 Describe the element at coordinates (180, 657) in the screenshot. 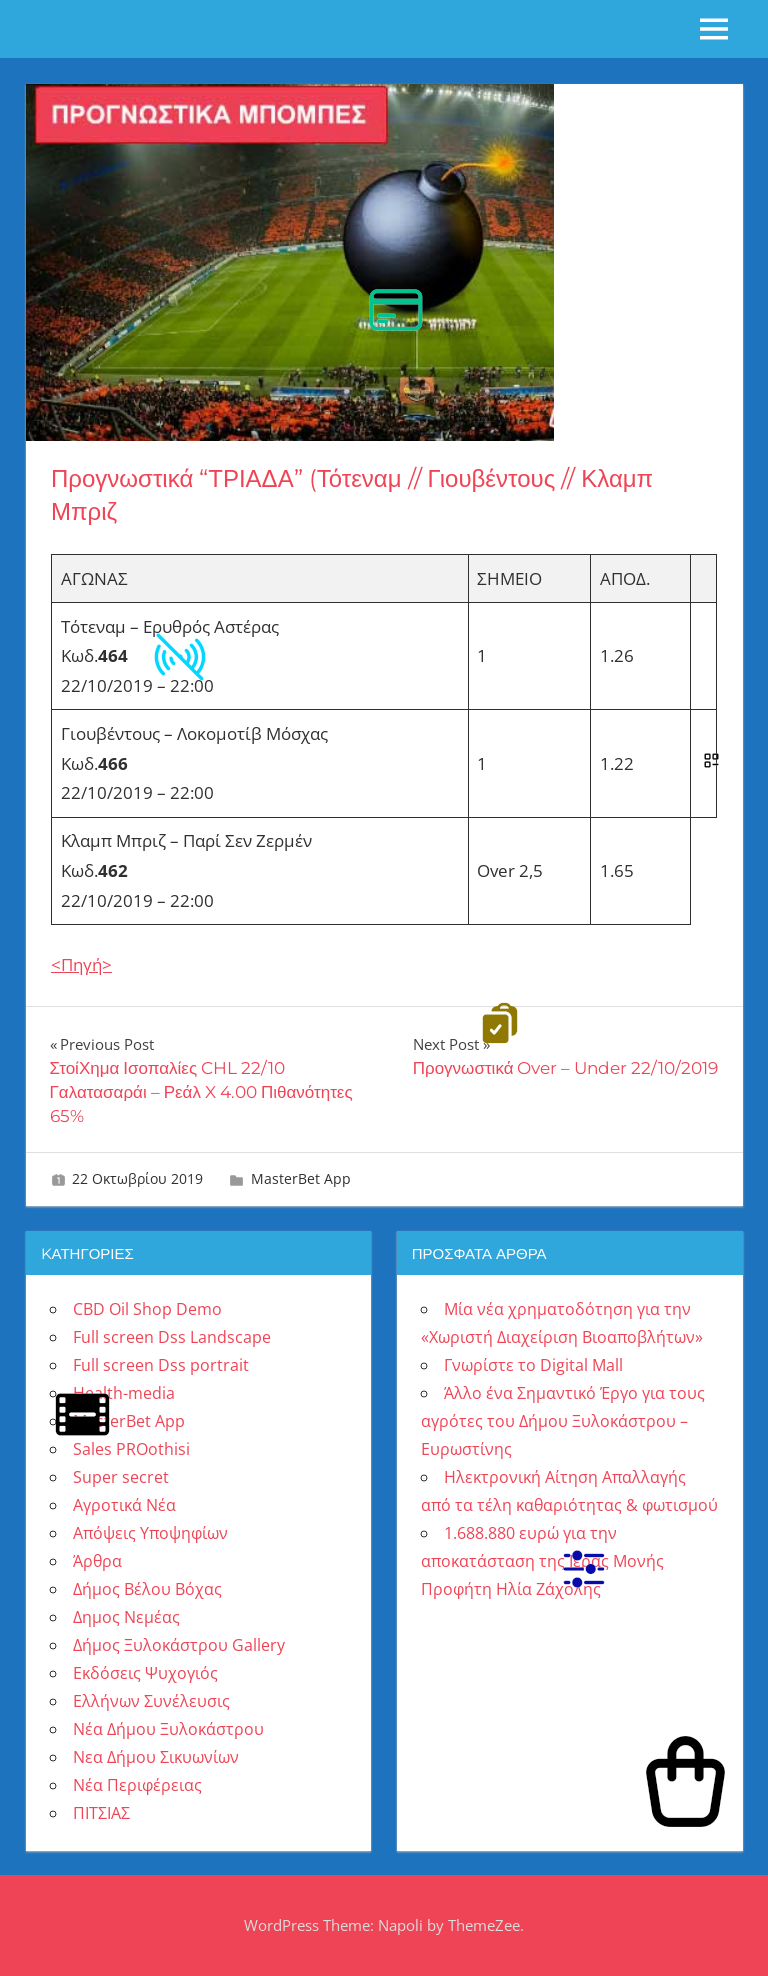

I see `no signal or connection unavailable` at that location.